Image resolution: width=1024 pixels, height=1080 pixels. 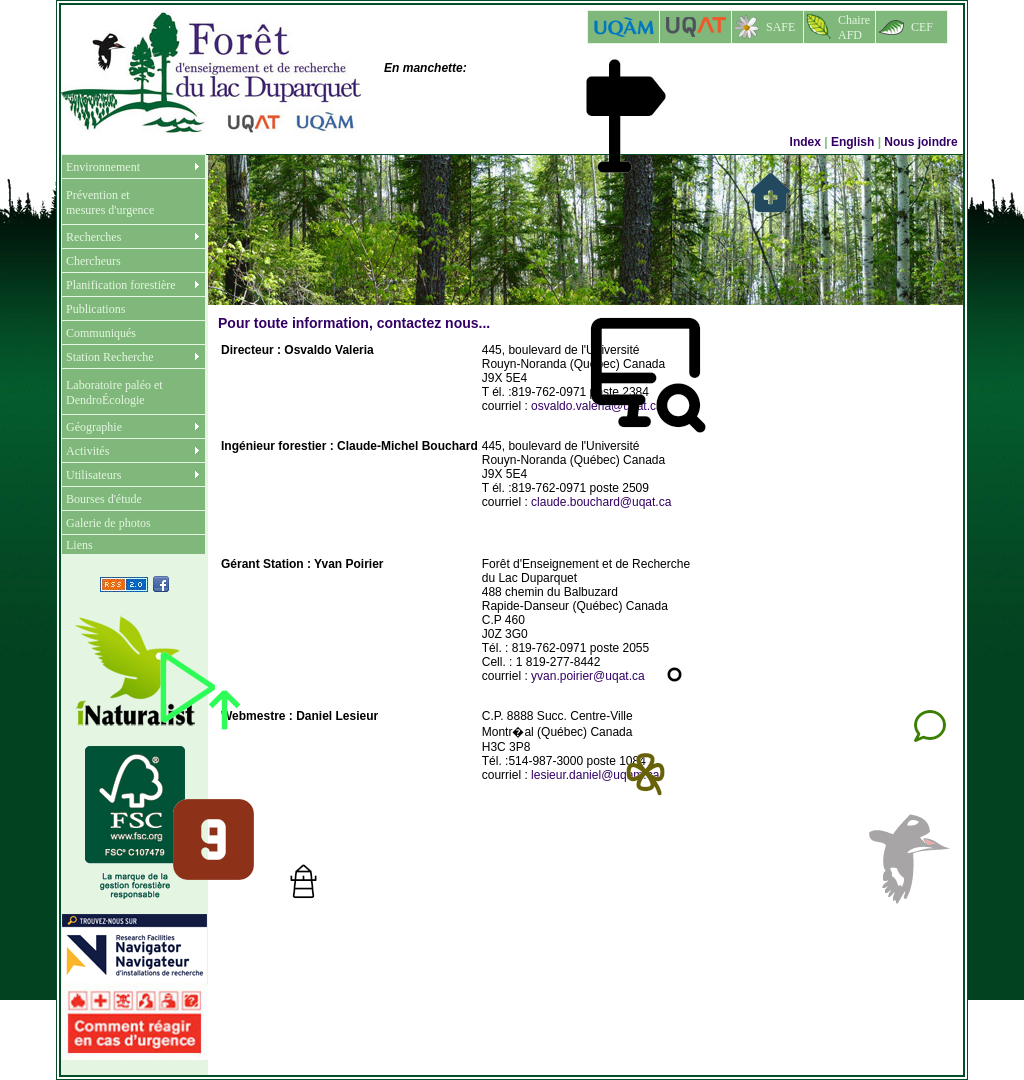 What do you see at coordinates (303, 882) in the screenshot?
I see `access website accessibility or SEO audit tools` at bounding box center [303, 882].